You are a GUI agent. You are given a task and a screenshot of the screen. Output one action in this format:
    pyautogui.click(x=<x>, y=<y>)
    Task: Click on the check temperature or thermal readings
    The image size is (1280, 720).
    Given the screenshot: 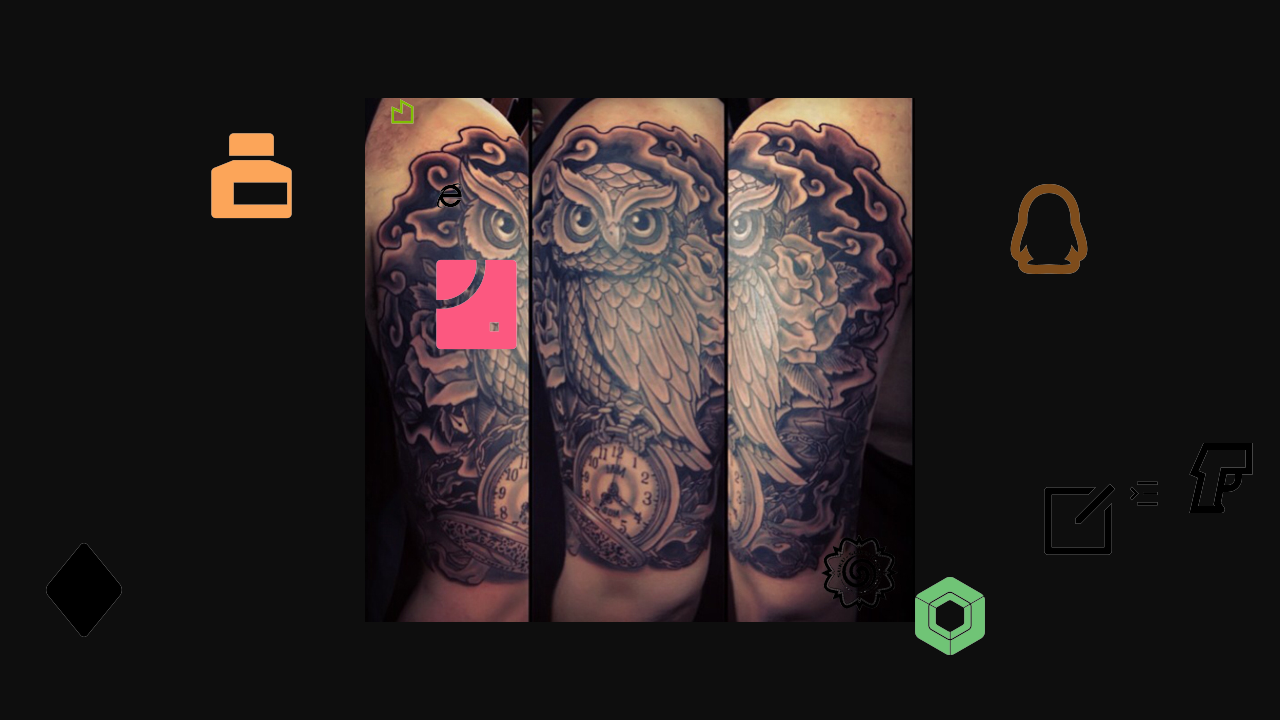 What is the action you would take?
    pyautogui.click(x=1221, y=478)
    